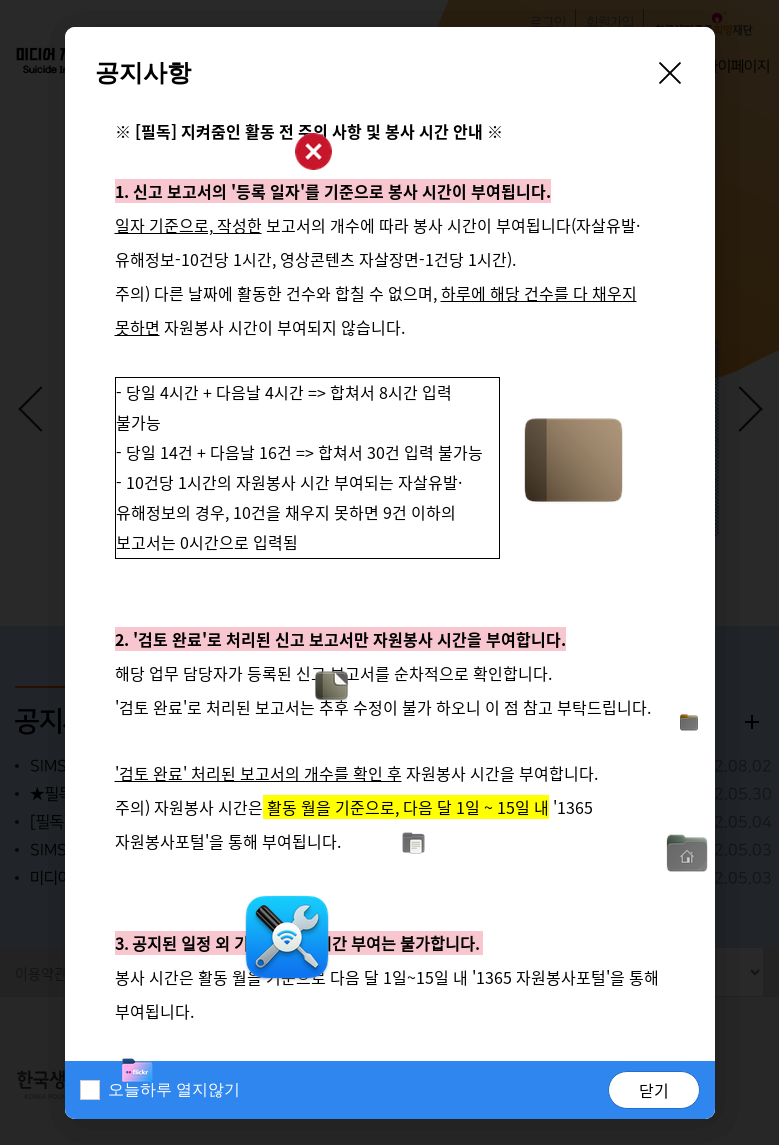  Describe the element at coordinates (687, 853) in the screenshot. I see `access your home folder` at that location.